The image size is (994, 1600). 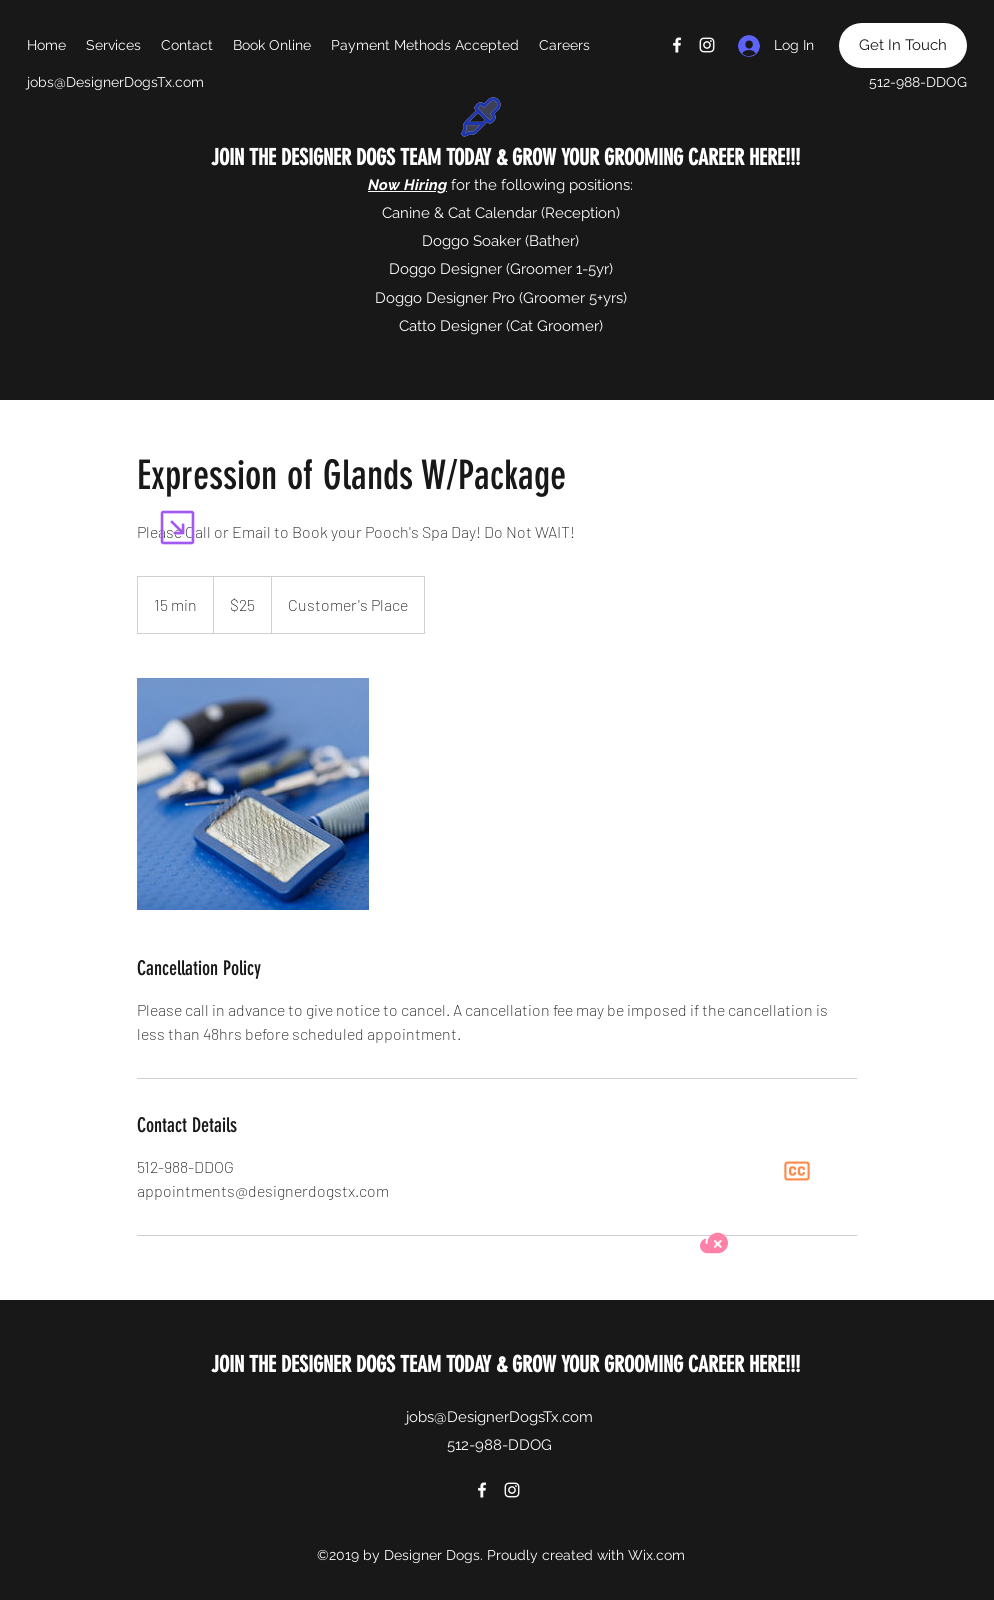 What do you see at coordinates (481, 117) in the screenshot?
I see `pick a color from the canvas` at bounding box center [481, 117].